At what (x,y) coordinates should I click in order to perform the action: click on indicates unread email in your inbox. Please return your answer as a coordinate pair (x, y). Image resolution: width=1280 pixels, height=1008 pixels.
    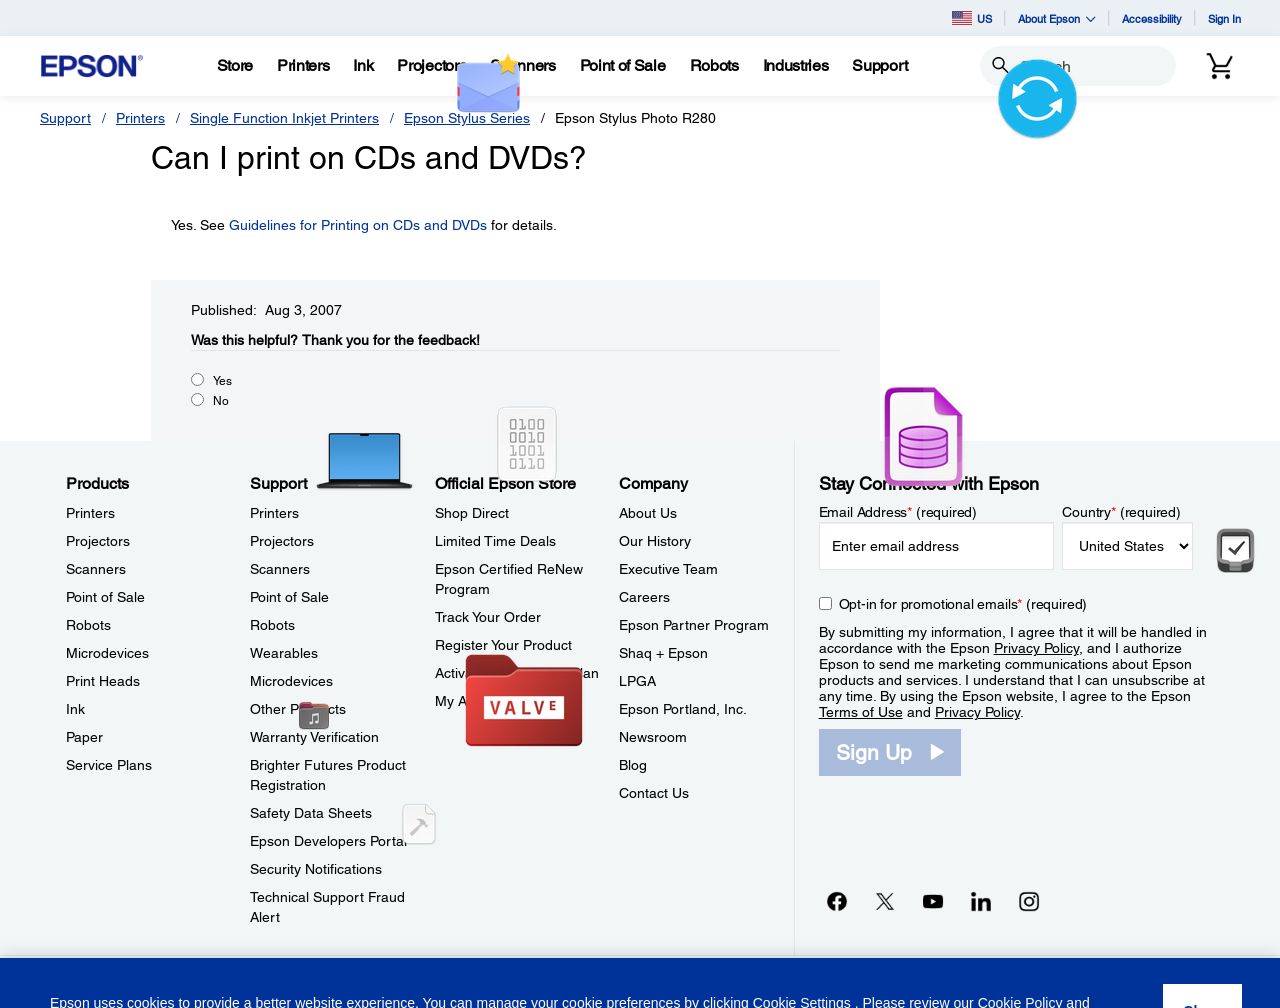
    Looking at the image, I should click on (488, 87).